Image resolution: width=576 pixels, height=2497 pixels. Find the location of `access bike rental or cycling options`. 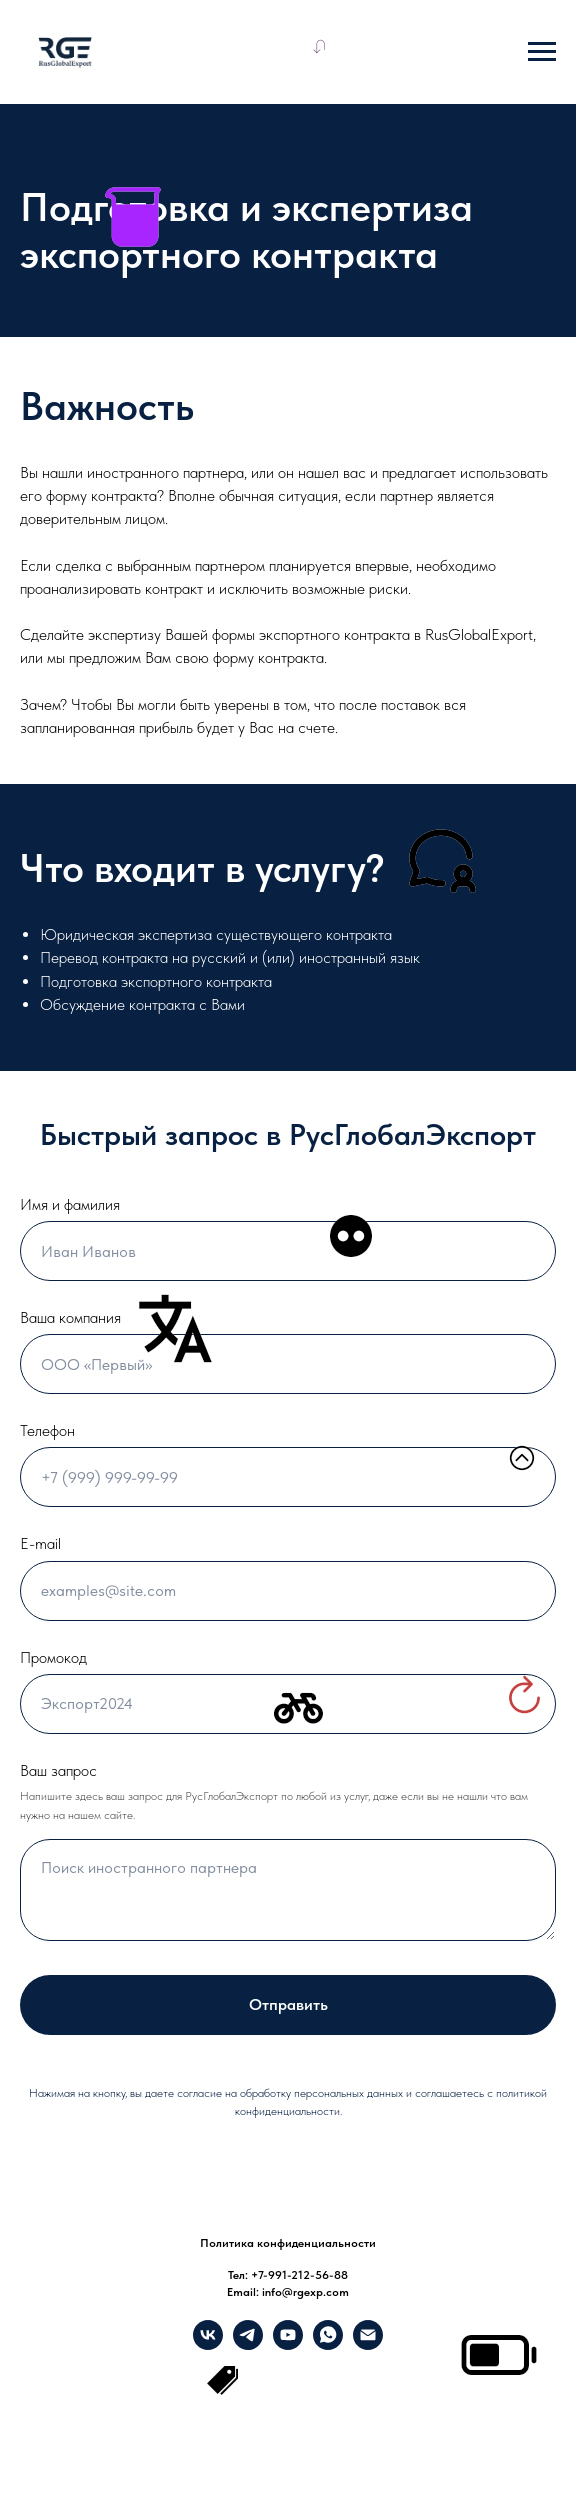

access bike rental or cycling options is located at coordinates (298, 1707).